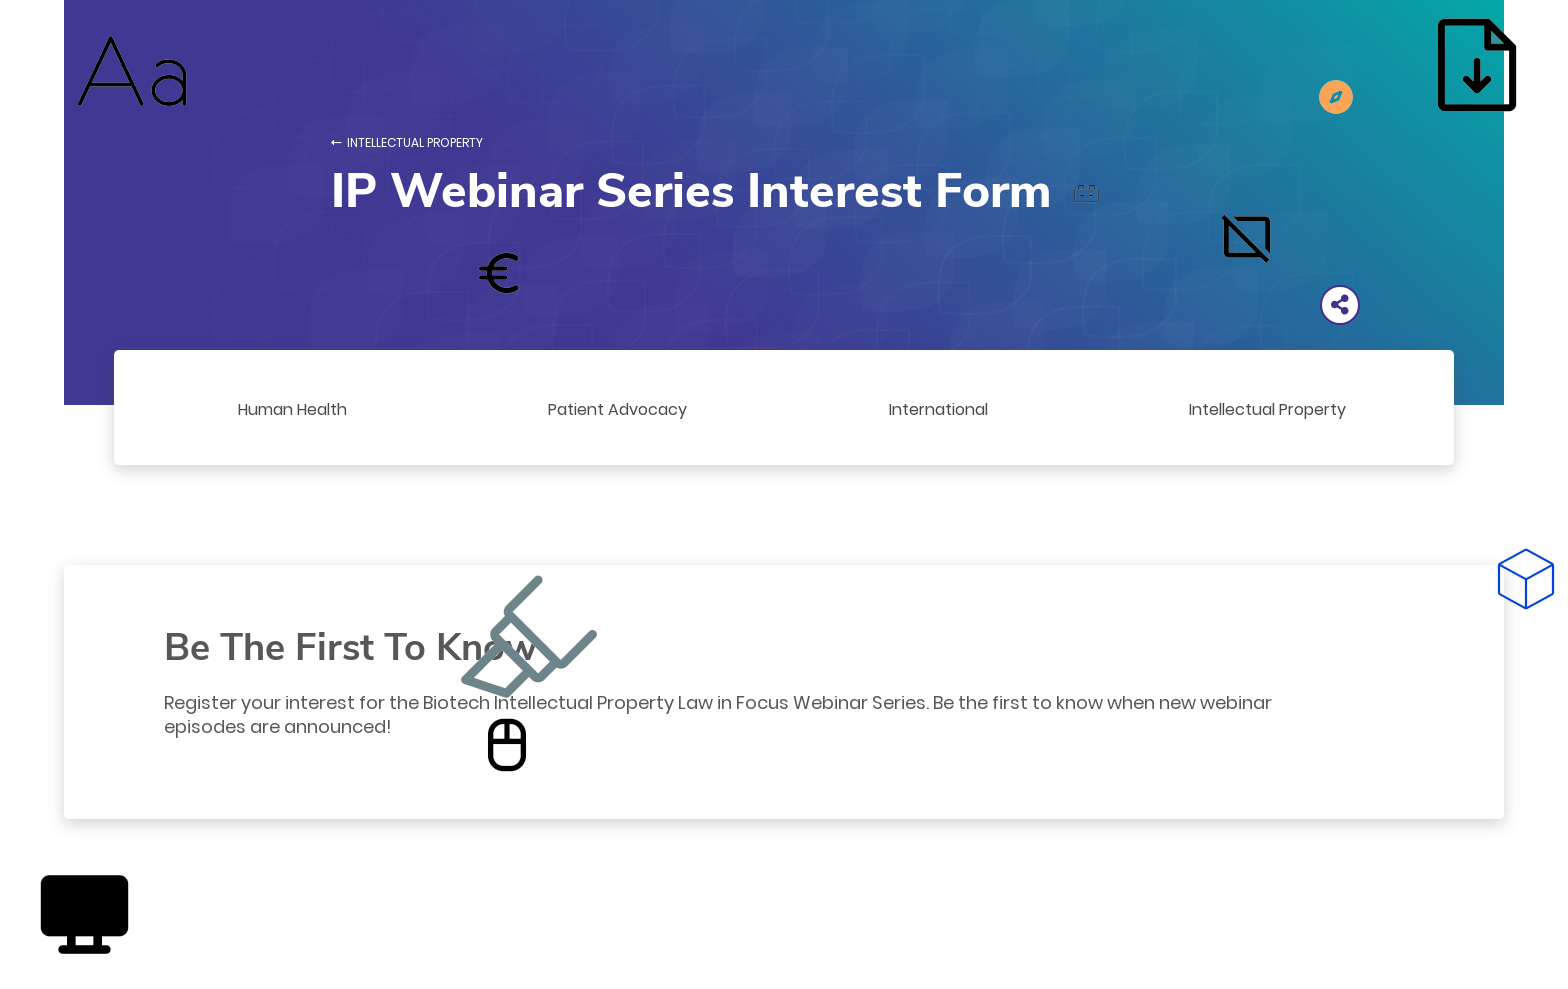  What do you see at coordinates (524, 643) in the screenshot?
I see `highlight or mark selected text` at bounding box center [524, 643].